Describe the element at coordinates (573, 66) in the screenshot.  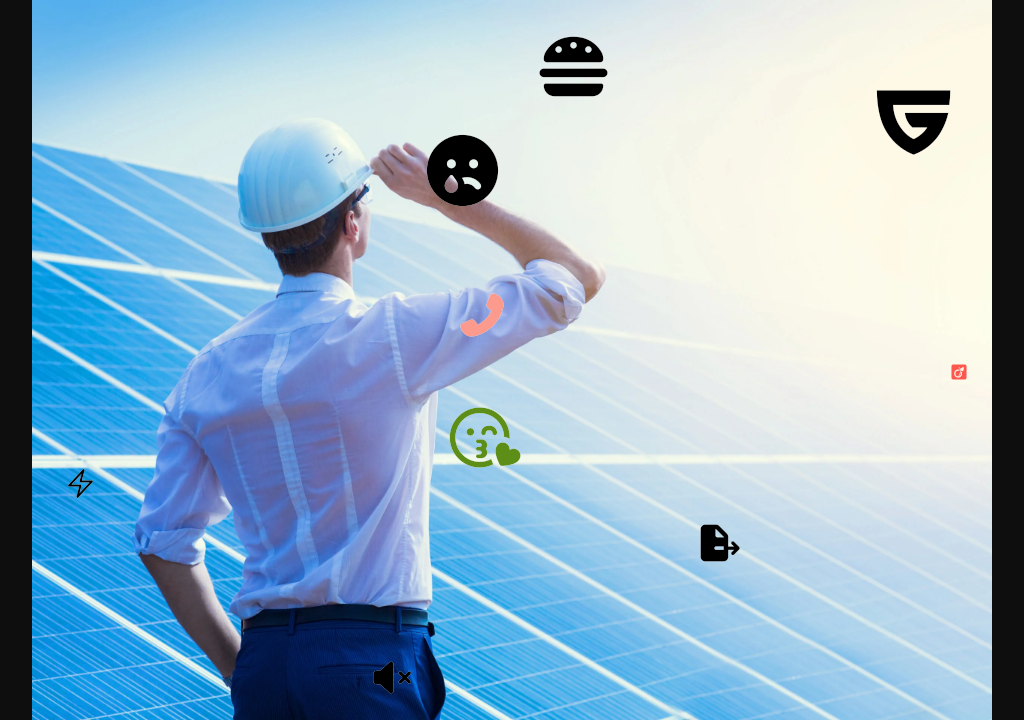
I see `access food or restaurant options` at that location.